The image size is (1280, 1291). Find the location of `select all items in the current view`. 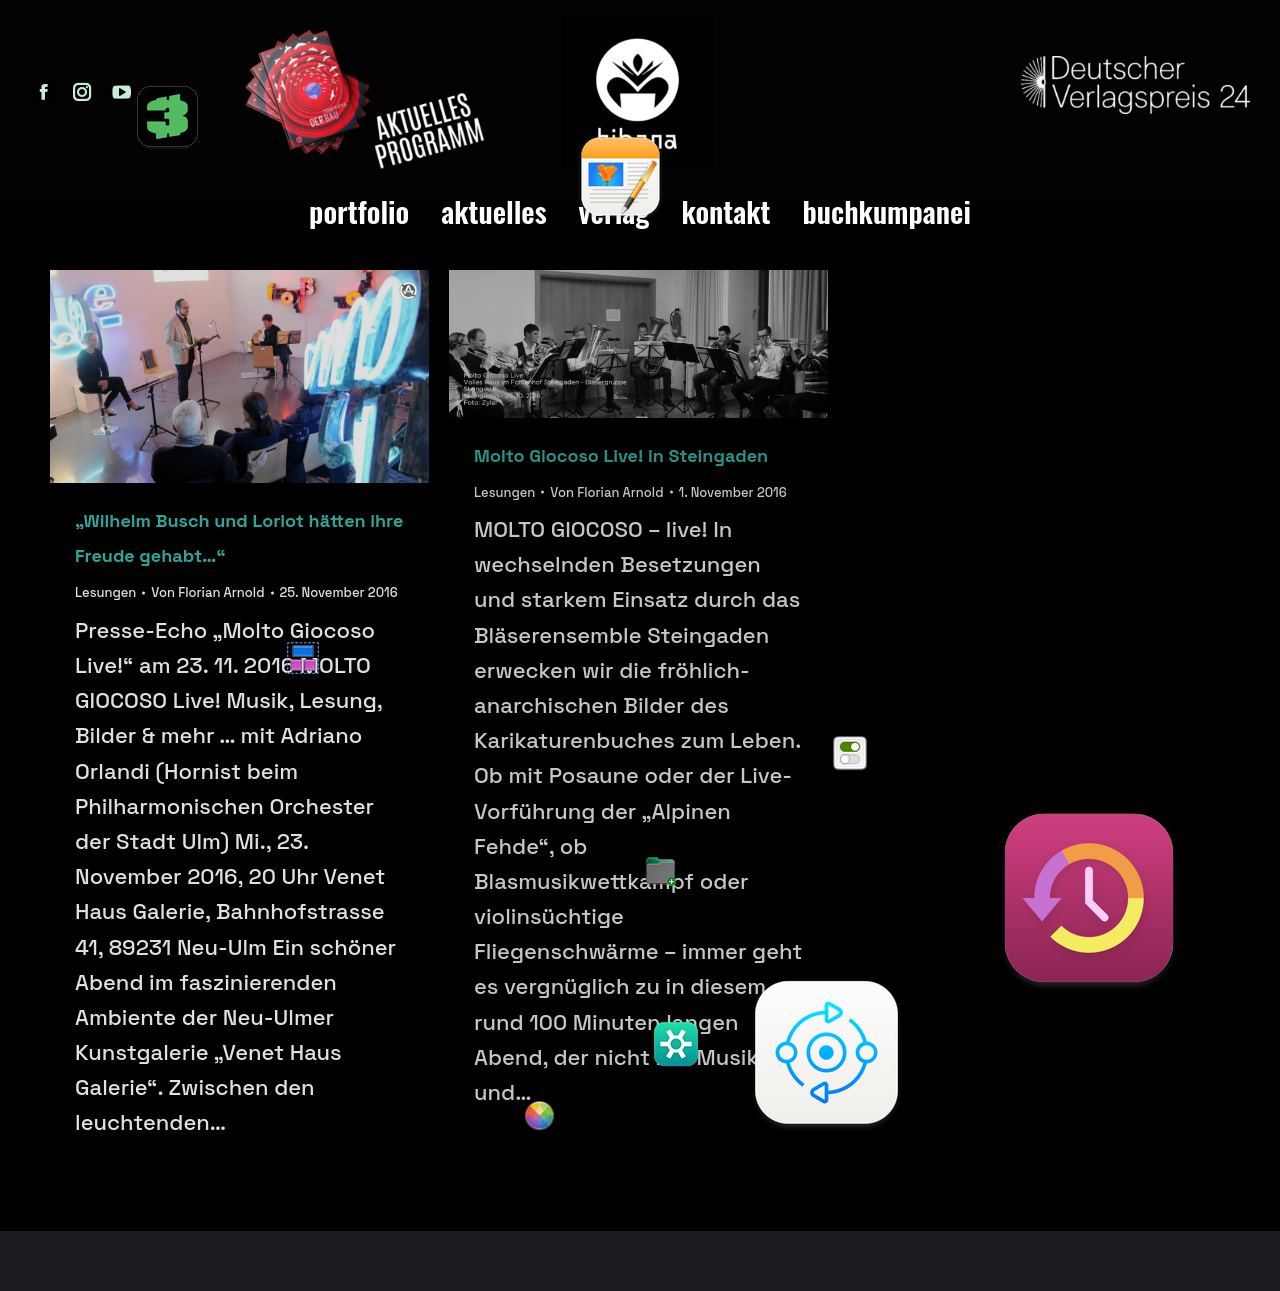

select all items in the current view is located at coordinates (303, 658).